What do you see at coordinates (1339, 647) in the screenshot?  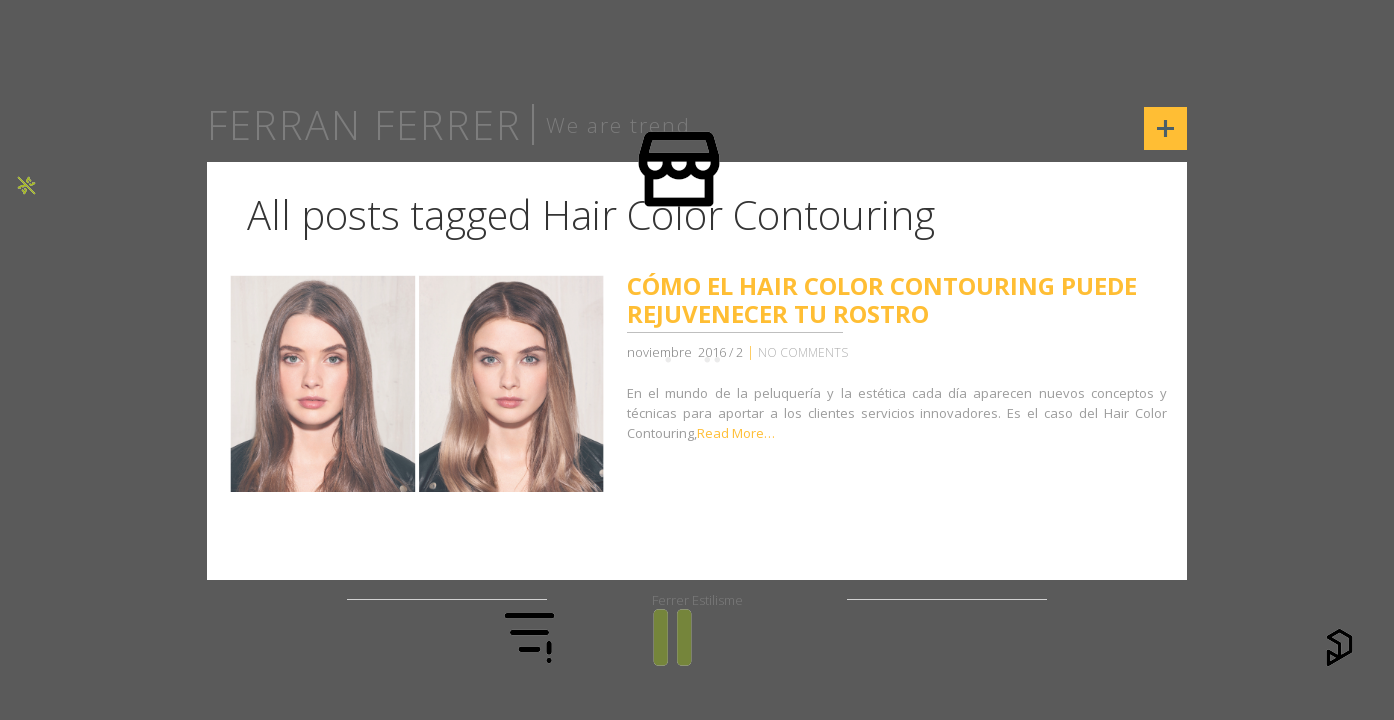 I see `open Printables 3D printing community` at bounding box center [1339, 647].